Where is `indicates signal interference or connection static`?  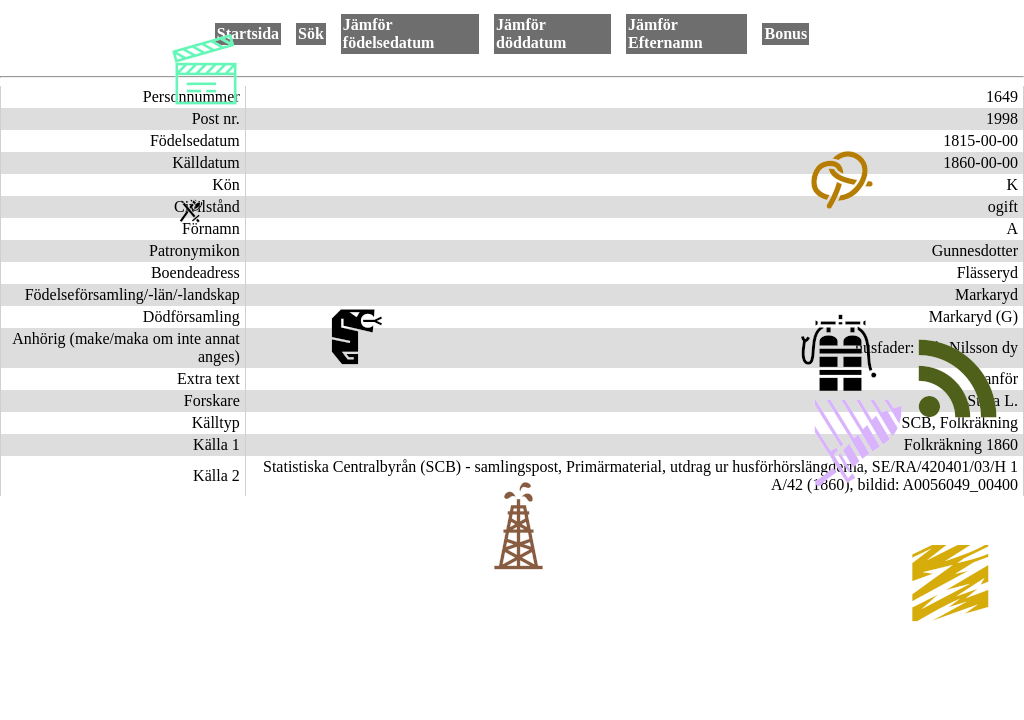
indicates signal interference or connection static is located at coordinates (950, 583).